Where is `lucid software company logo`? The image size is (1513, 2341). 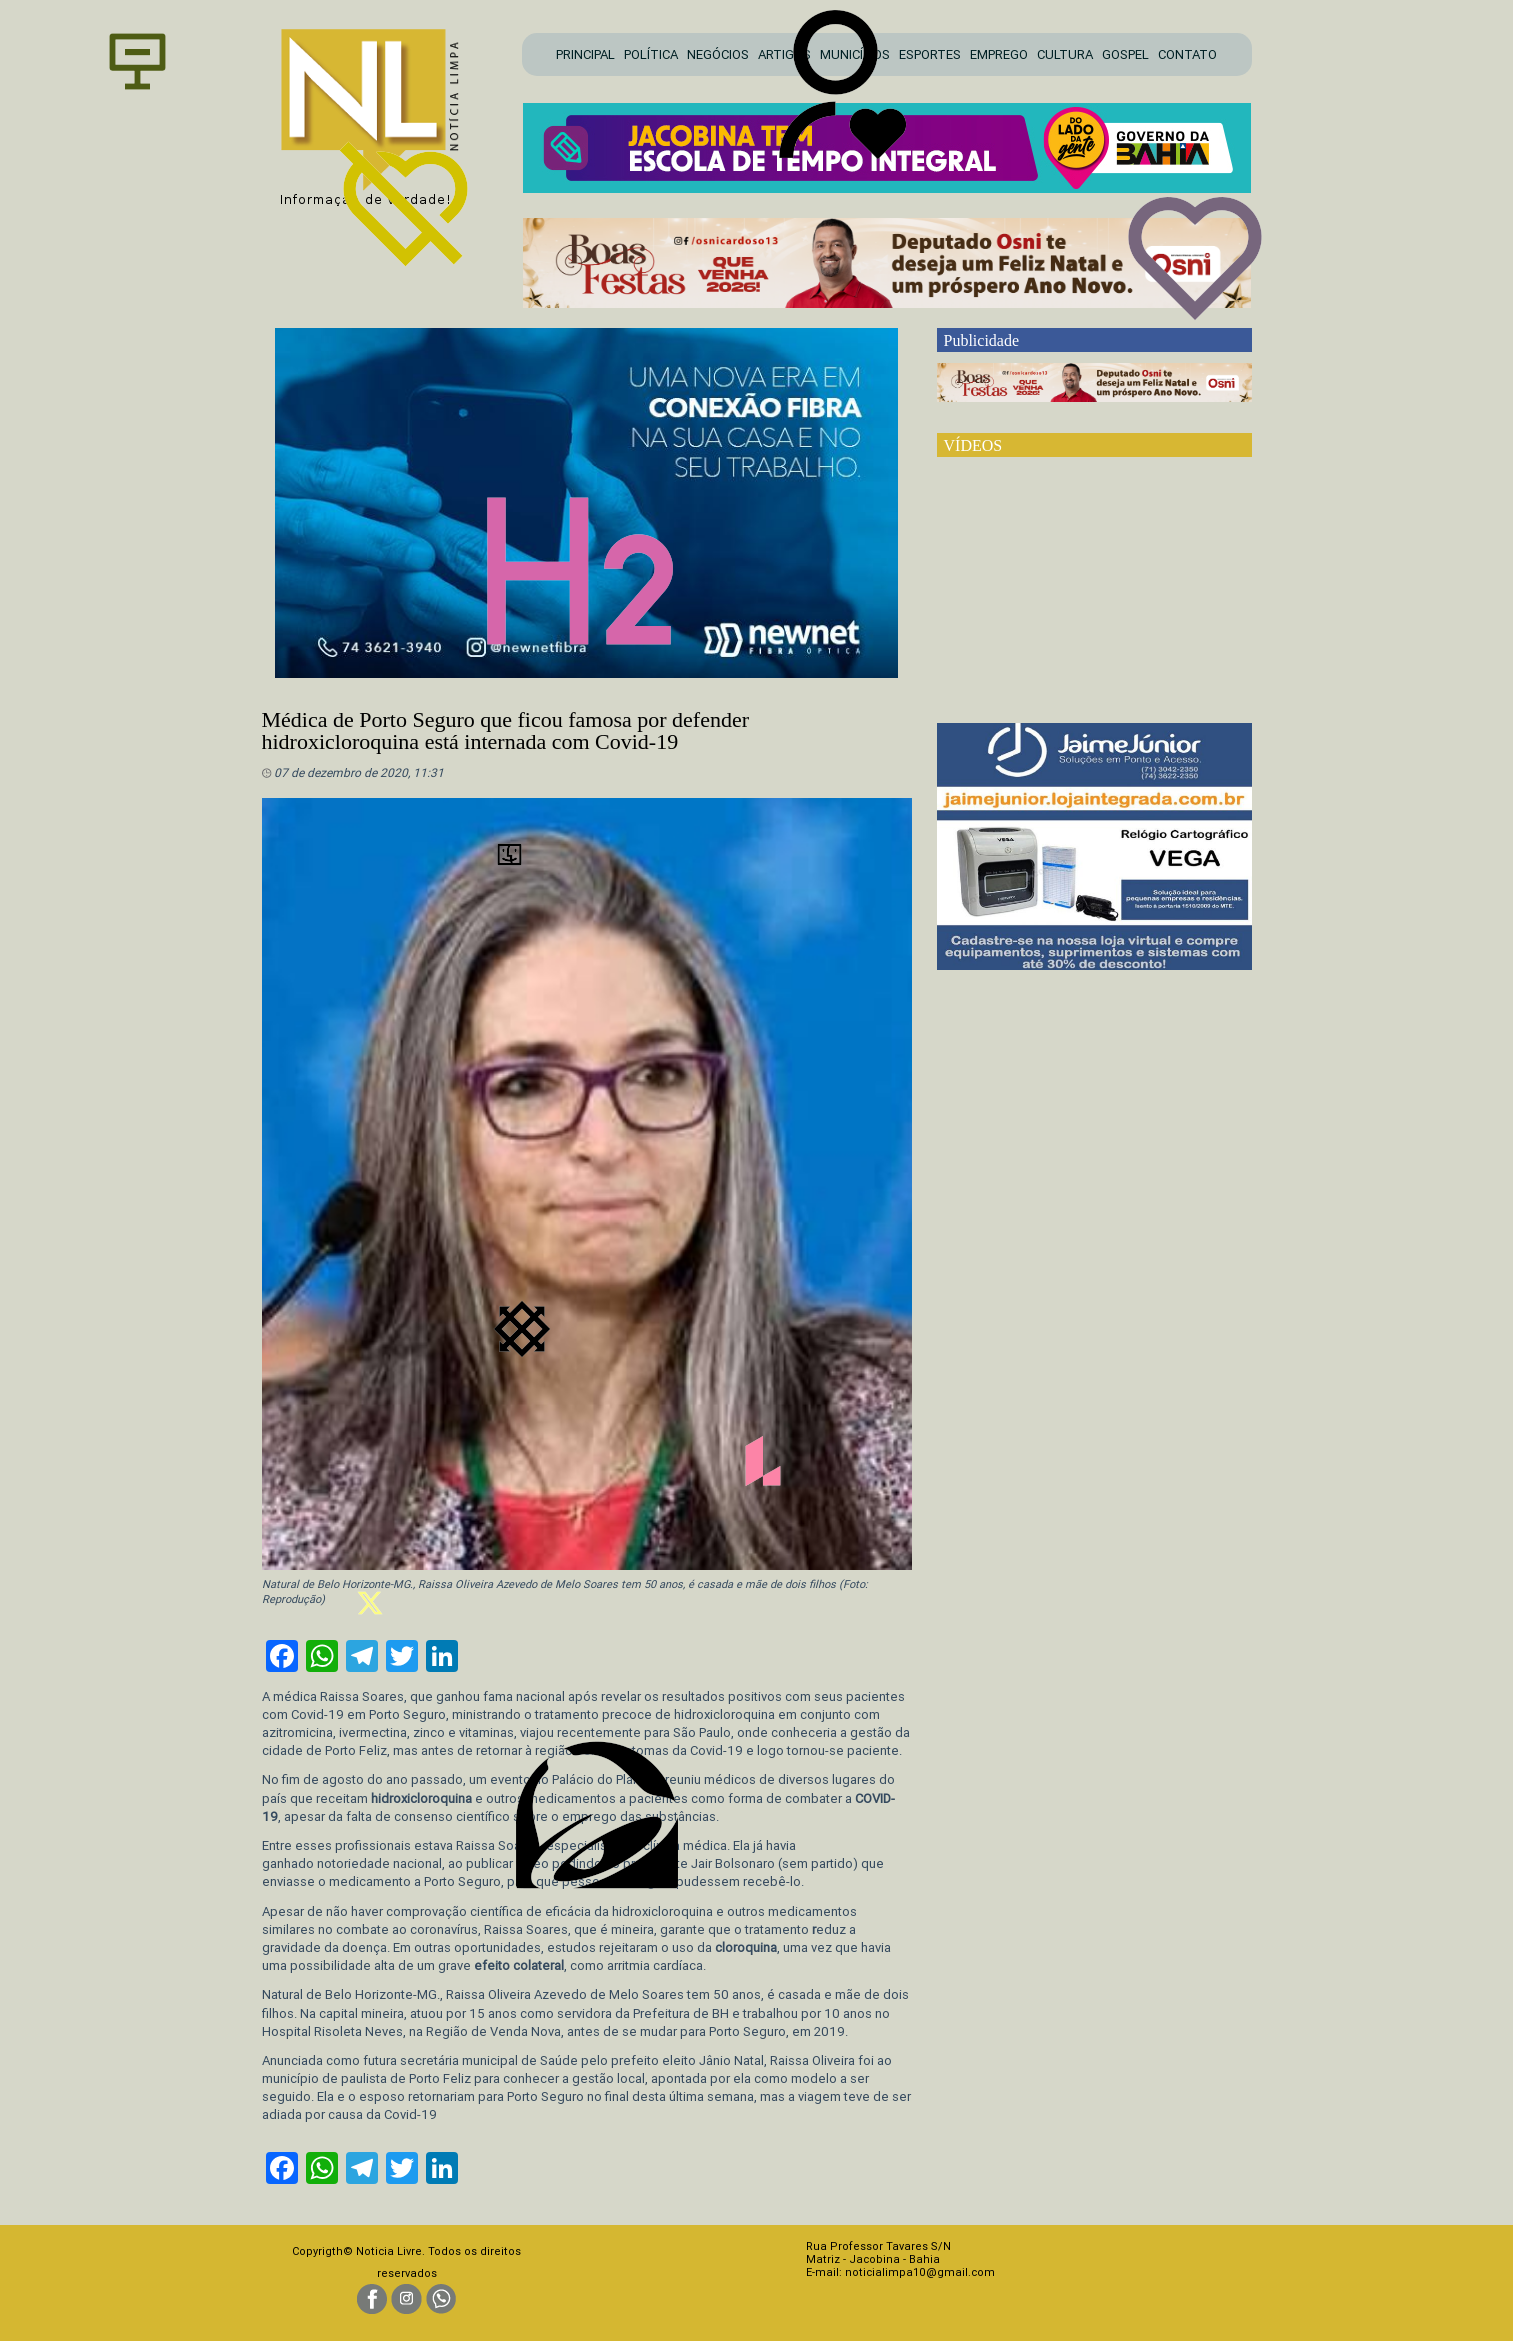
lucid software company logo is located at coordinates (763, 1461).